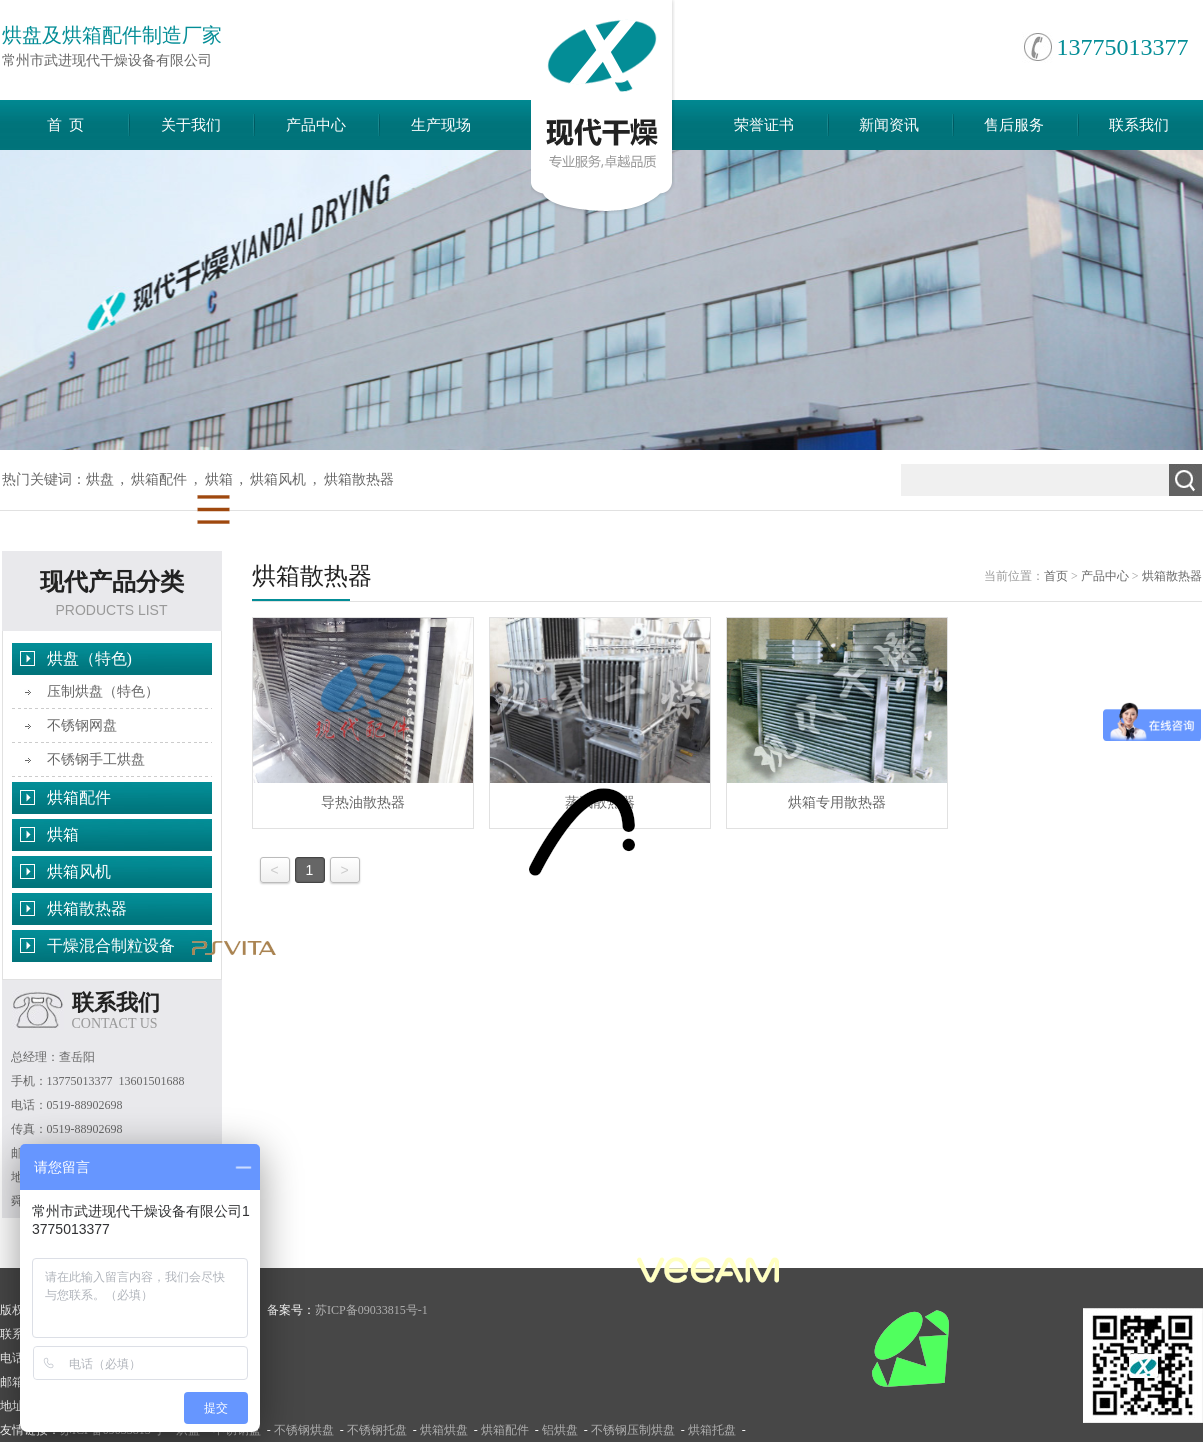 Image resolution: width=1203 pixels, height=1442 pixels. What do you see at coordinates (910, 1348) in the screenshot?
I see `ruby programming language logo` at bounding box center [910, 1348].